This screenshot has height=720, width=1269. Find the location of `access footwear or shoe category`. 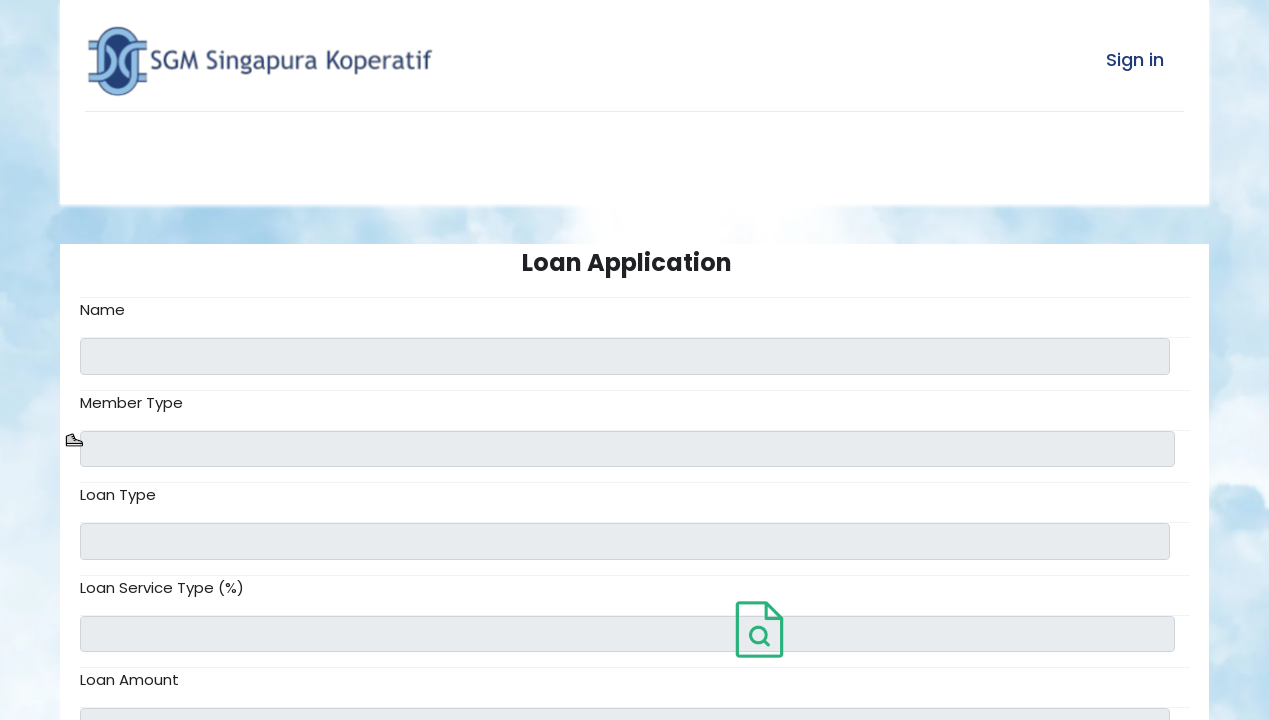

access footwear or shoe category is located at coordinates (73, 440).